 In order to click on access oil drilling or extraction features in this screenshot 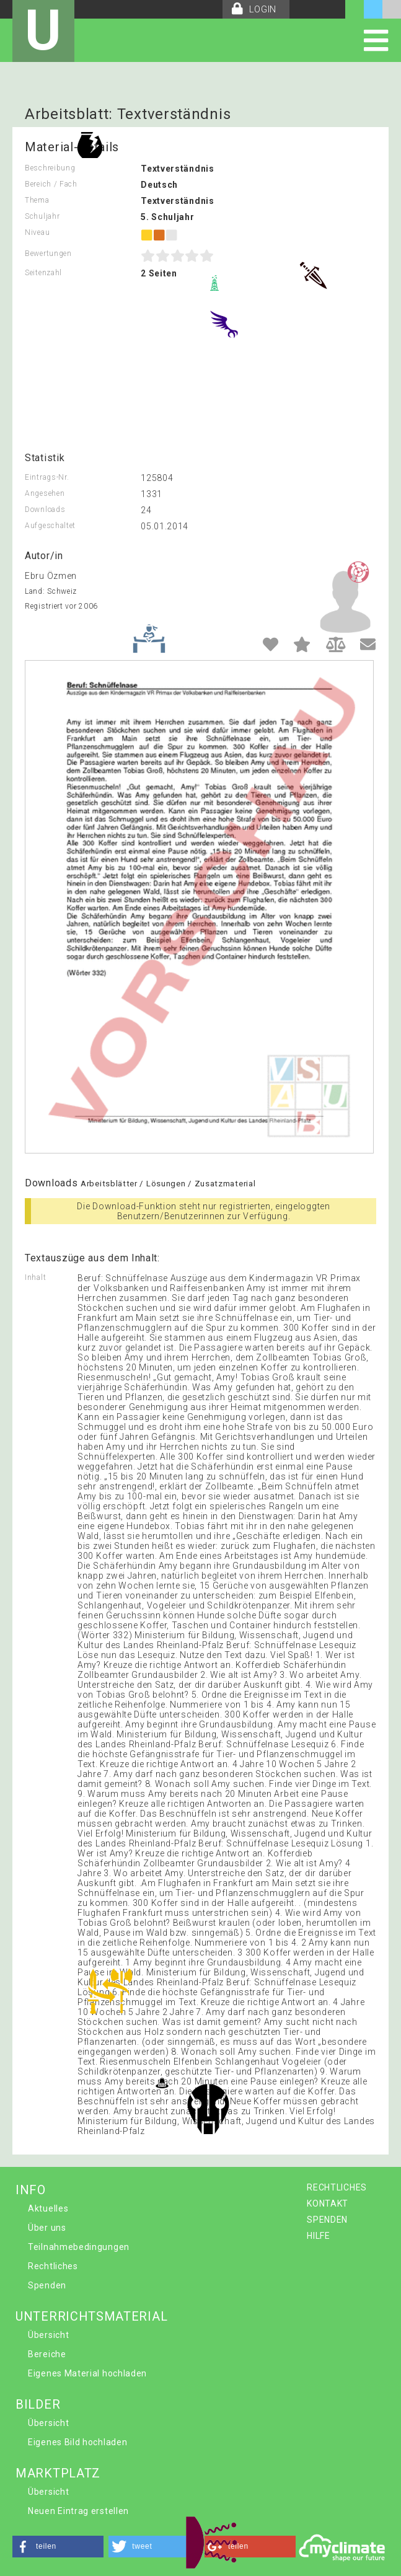, I will do `click(214, 283)`.